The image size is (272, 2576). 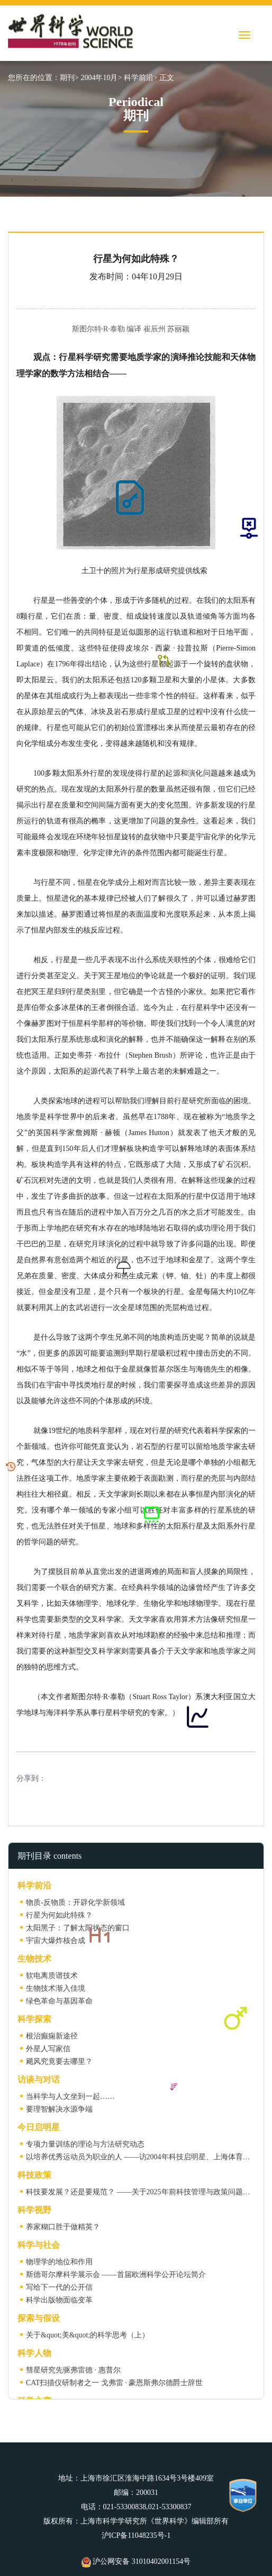 I want to click on format text as a level 1 heading, so click(x=99, y=1935).